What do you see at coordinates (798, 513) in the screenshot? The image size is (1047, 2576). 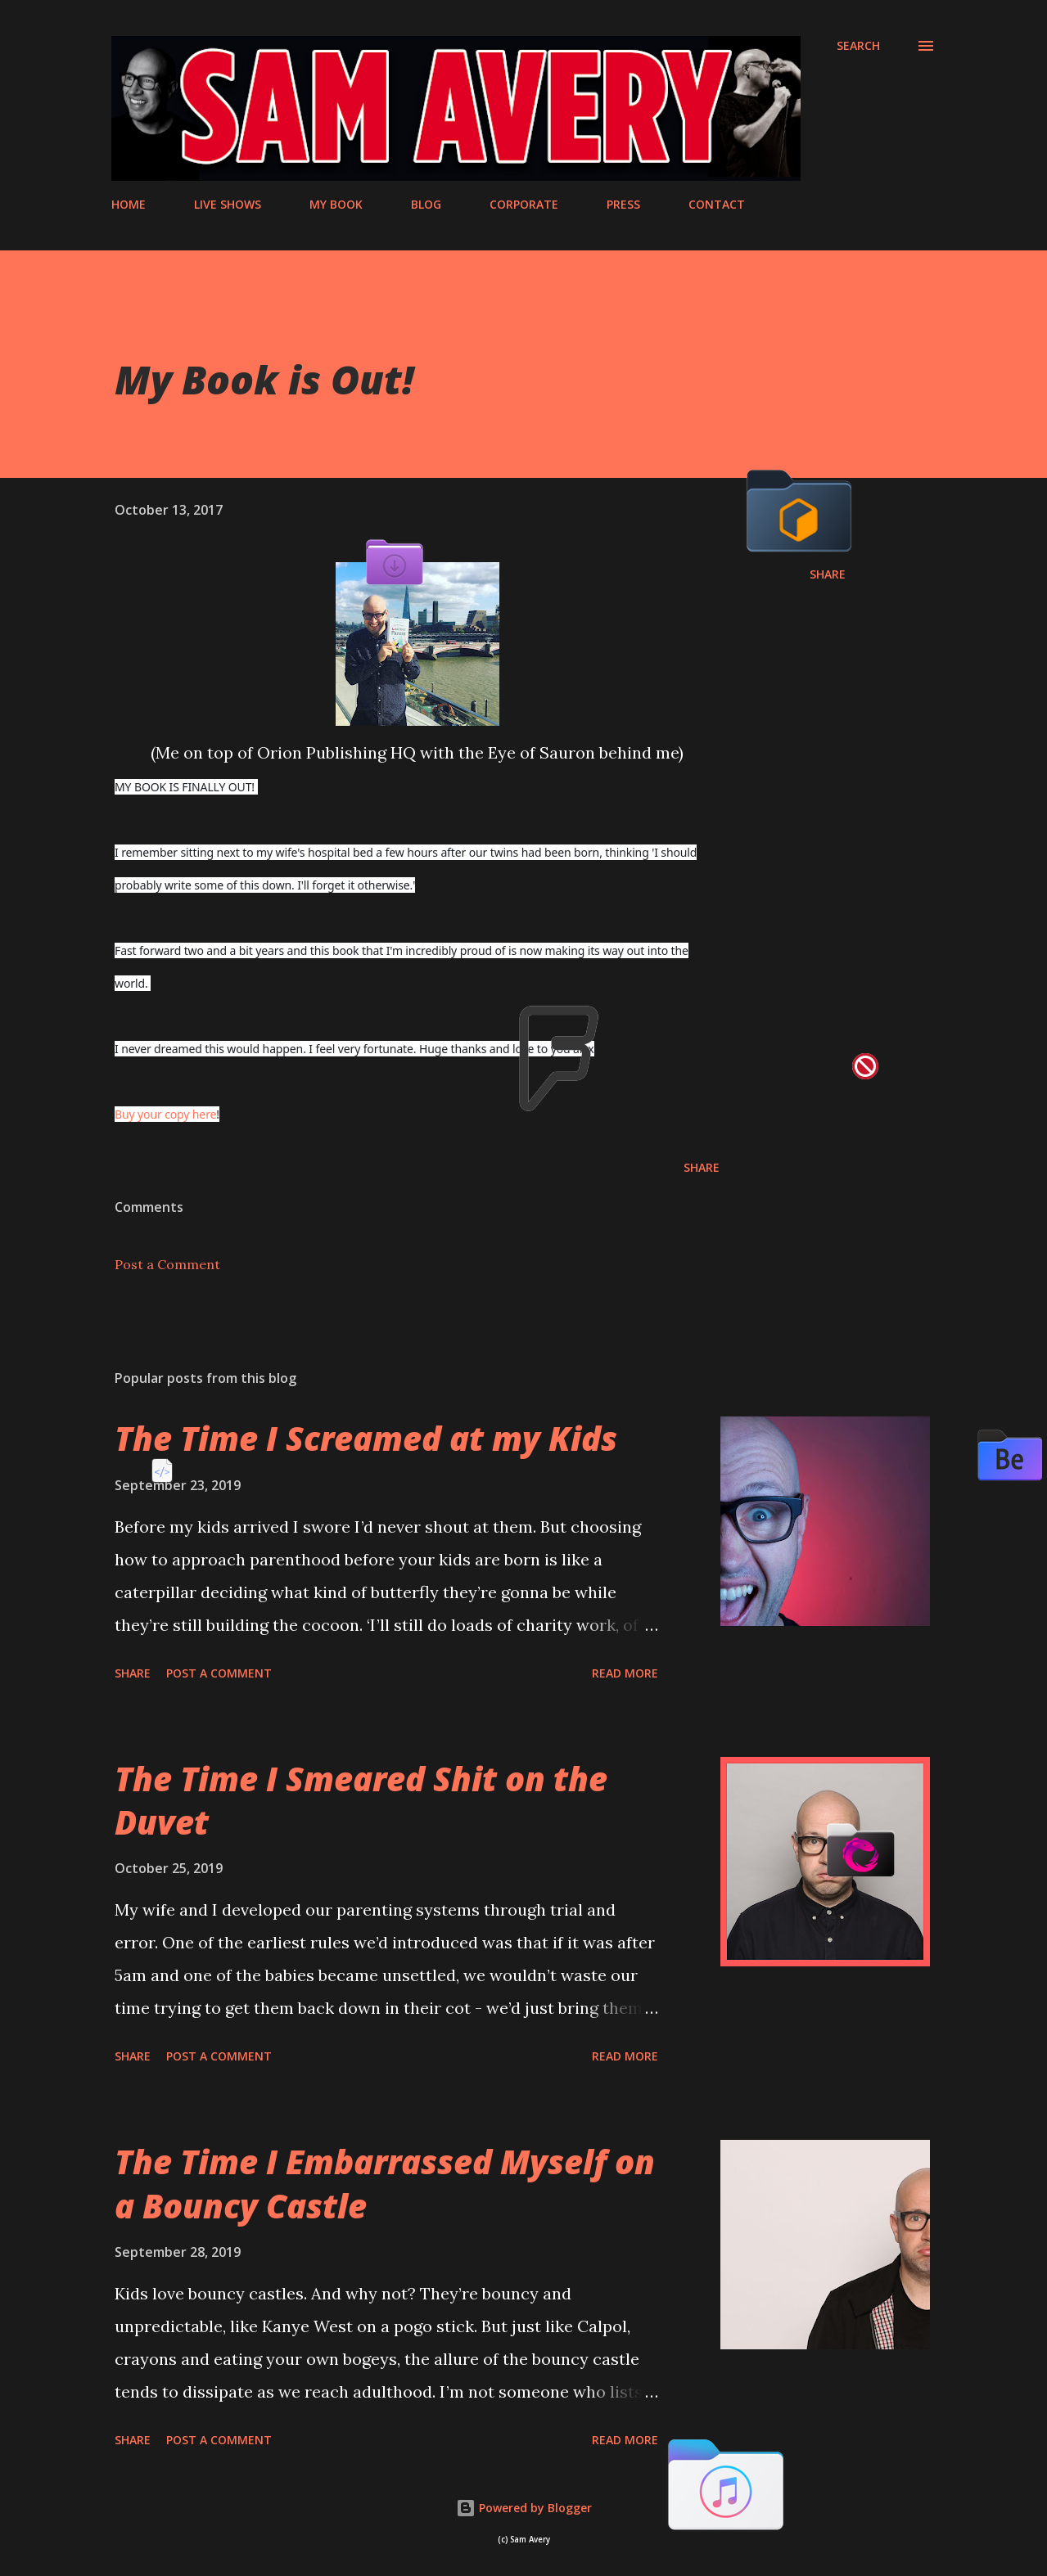 I see `open amazon thinkbox project files` at bounding box center [798, 513].